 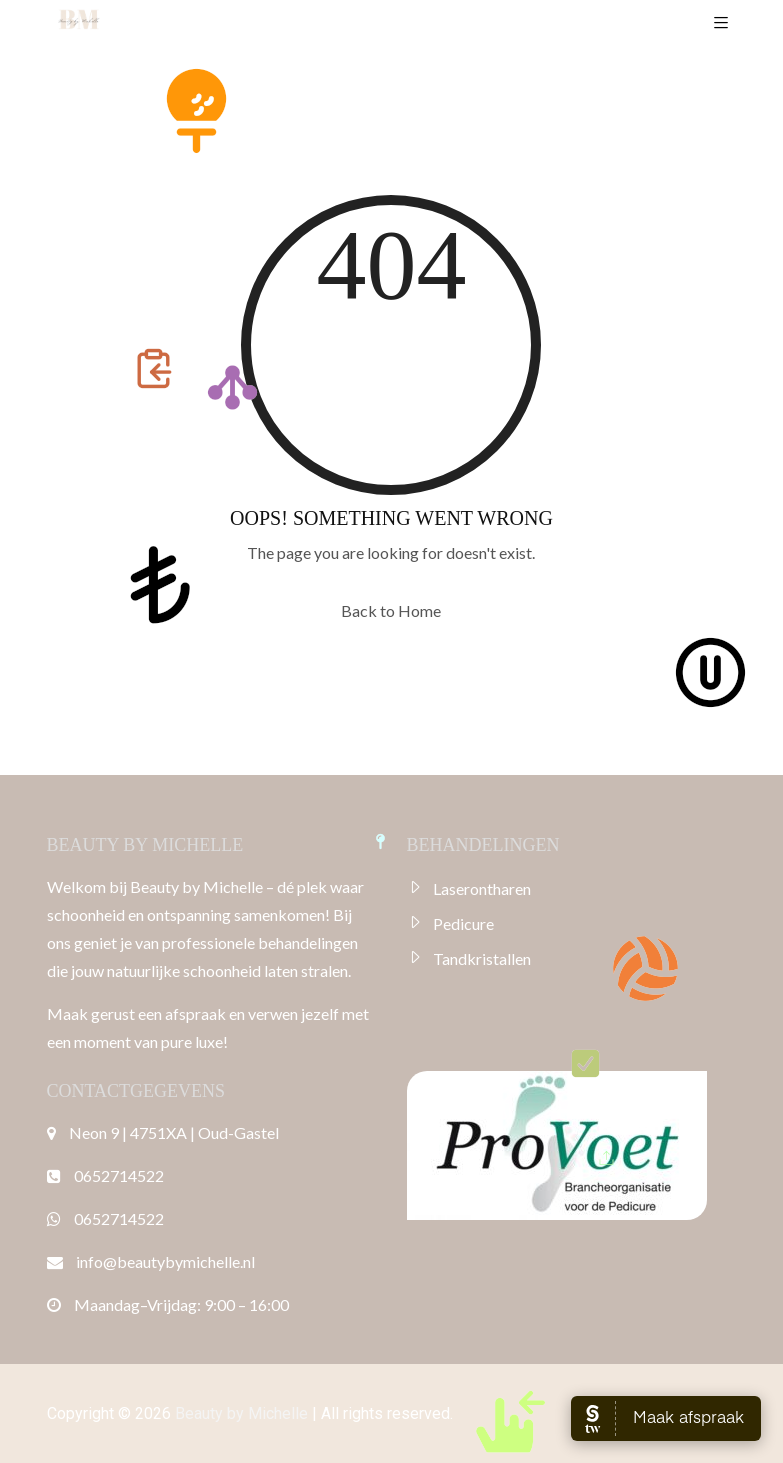 What do you see at coordinates (606, 1158) in the screenshot?
I see `upload a file or document` at bounding box center [606, 1158].